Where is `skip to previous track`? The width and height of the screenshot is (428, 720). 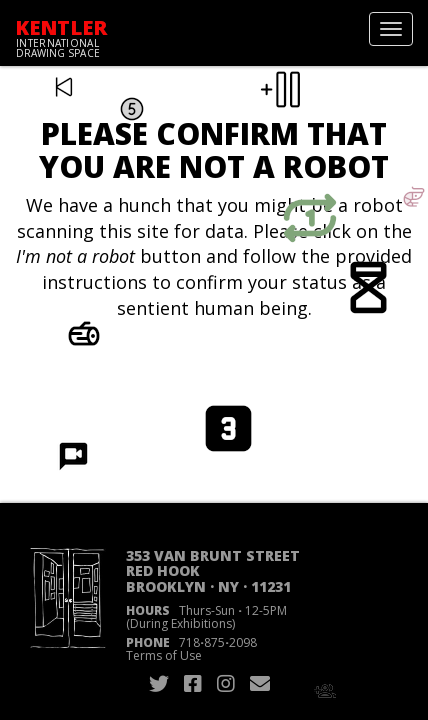
skip to previous track is located at coordinates (64, 87).